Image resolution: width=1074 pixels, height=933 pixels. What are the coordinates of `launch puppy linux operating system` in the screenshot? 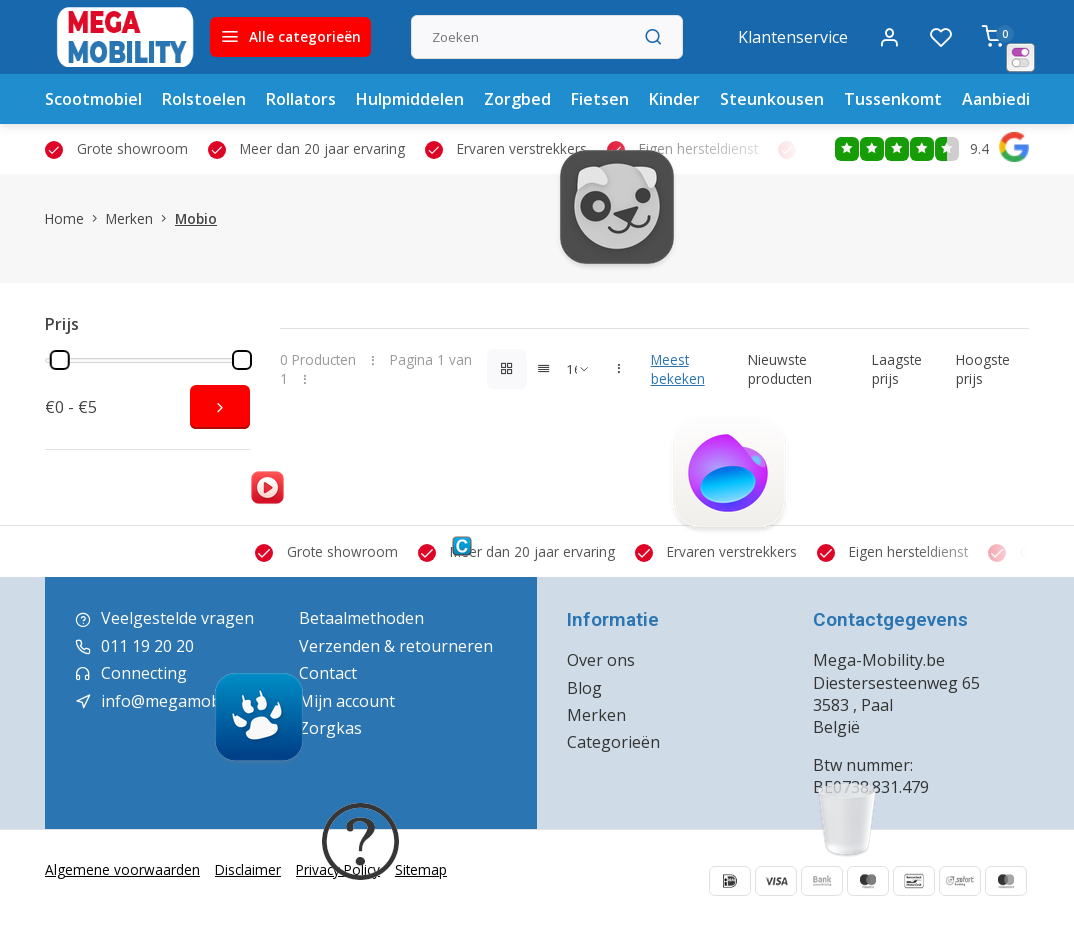 It's located at (617, 207).